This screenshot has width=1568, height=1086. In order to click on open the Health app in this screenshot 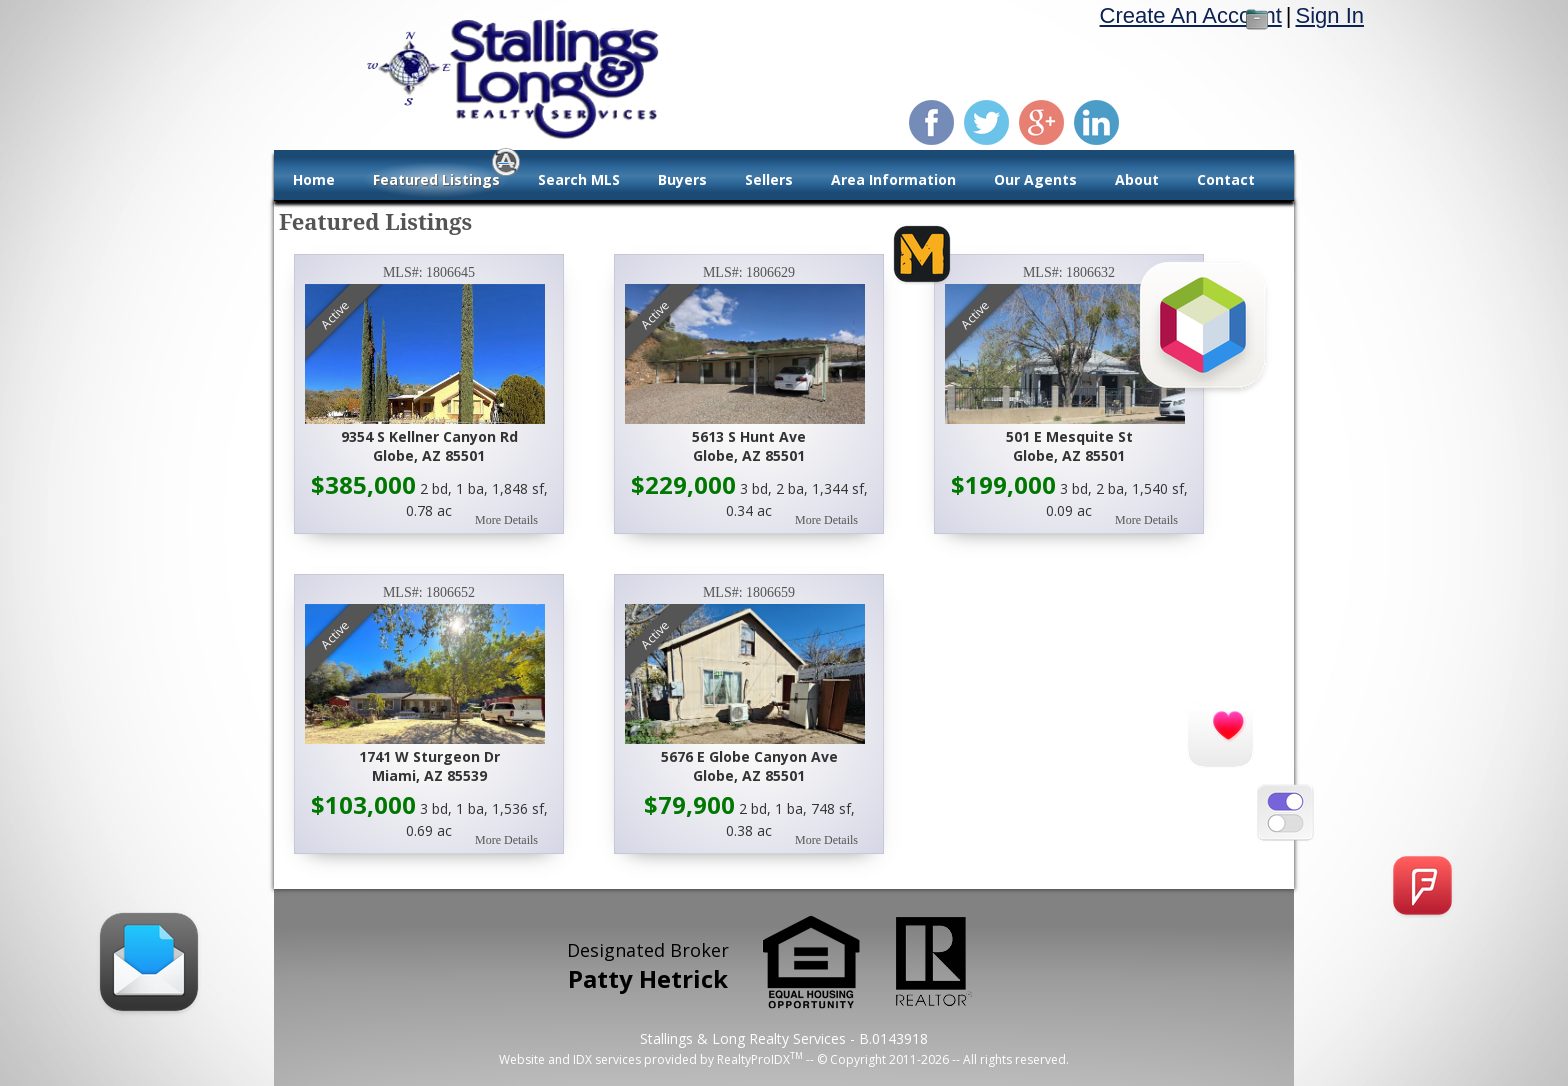, I will do `click(1220, 734)`.